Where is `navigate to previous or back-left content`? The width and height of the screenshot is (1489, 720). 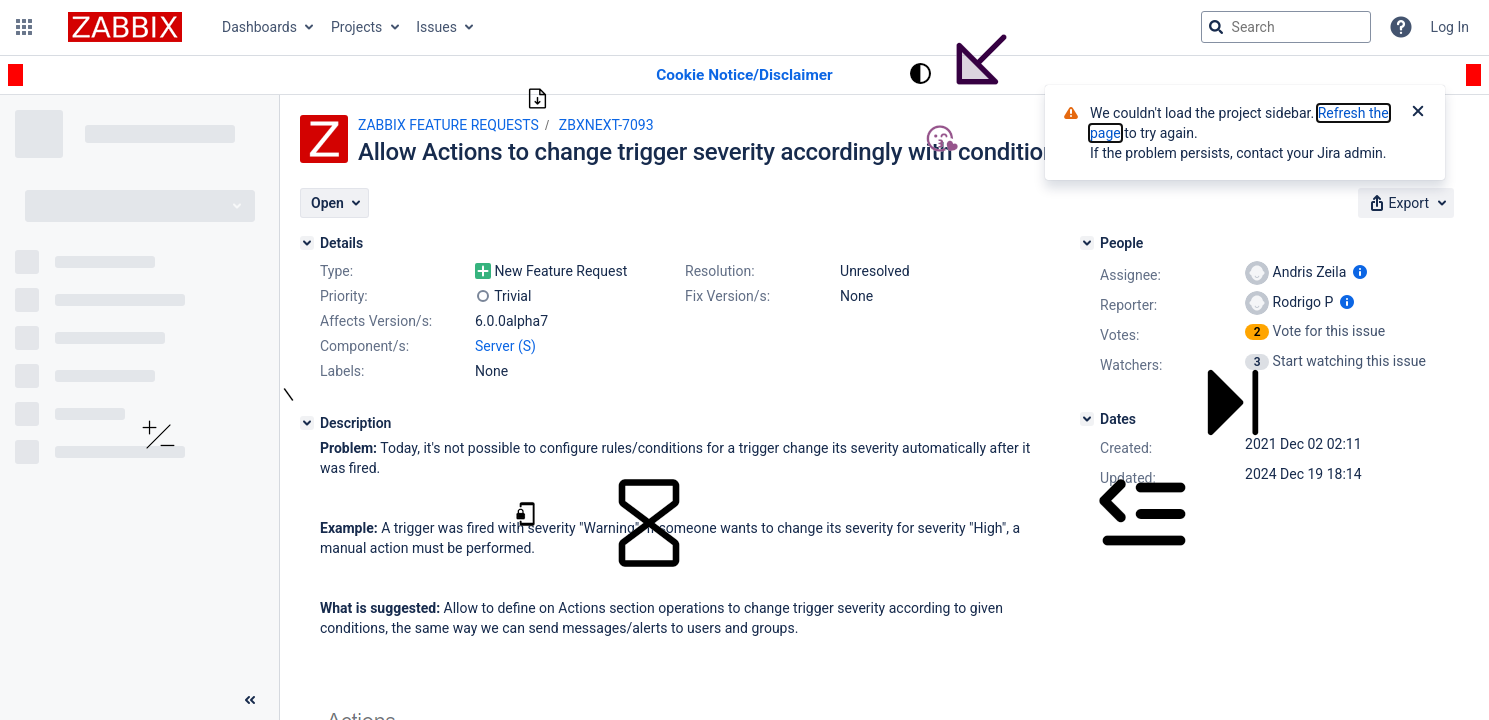
navigate to previous or back-left content is located at coordinates (981, 59).